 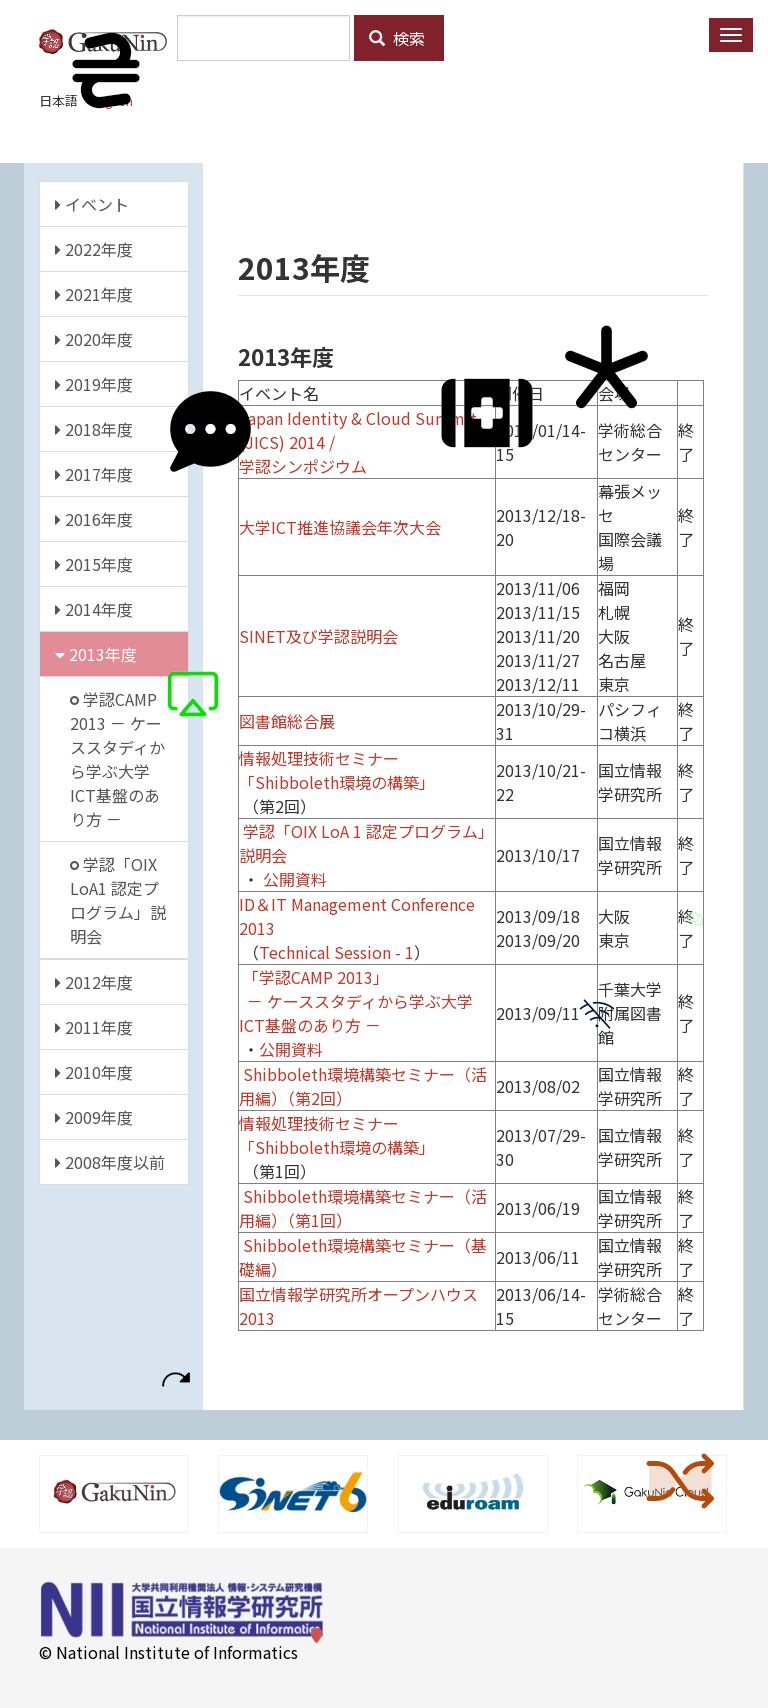 I want to click on indicates a required field in a form, so click(x=606, y=370).